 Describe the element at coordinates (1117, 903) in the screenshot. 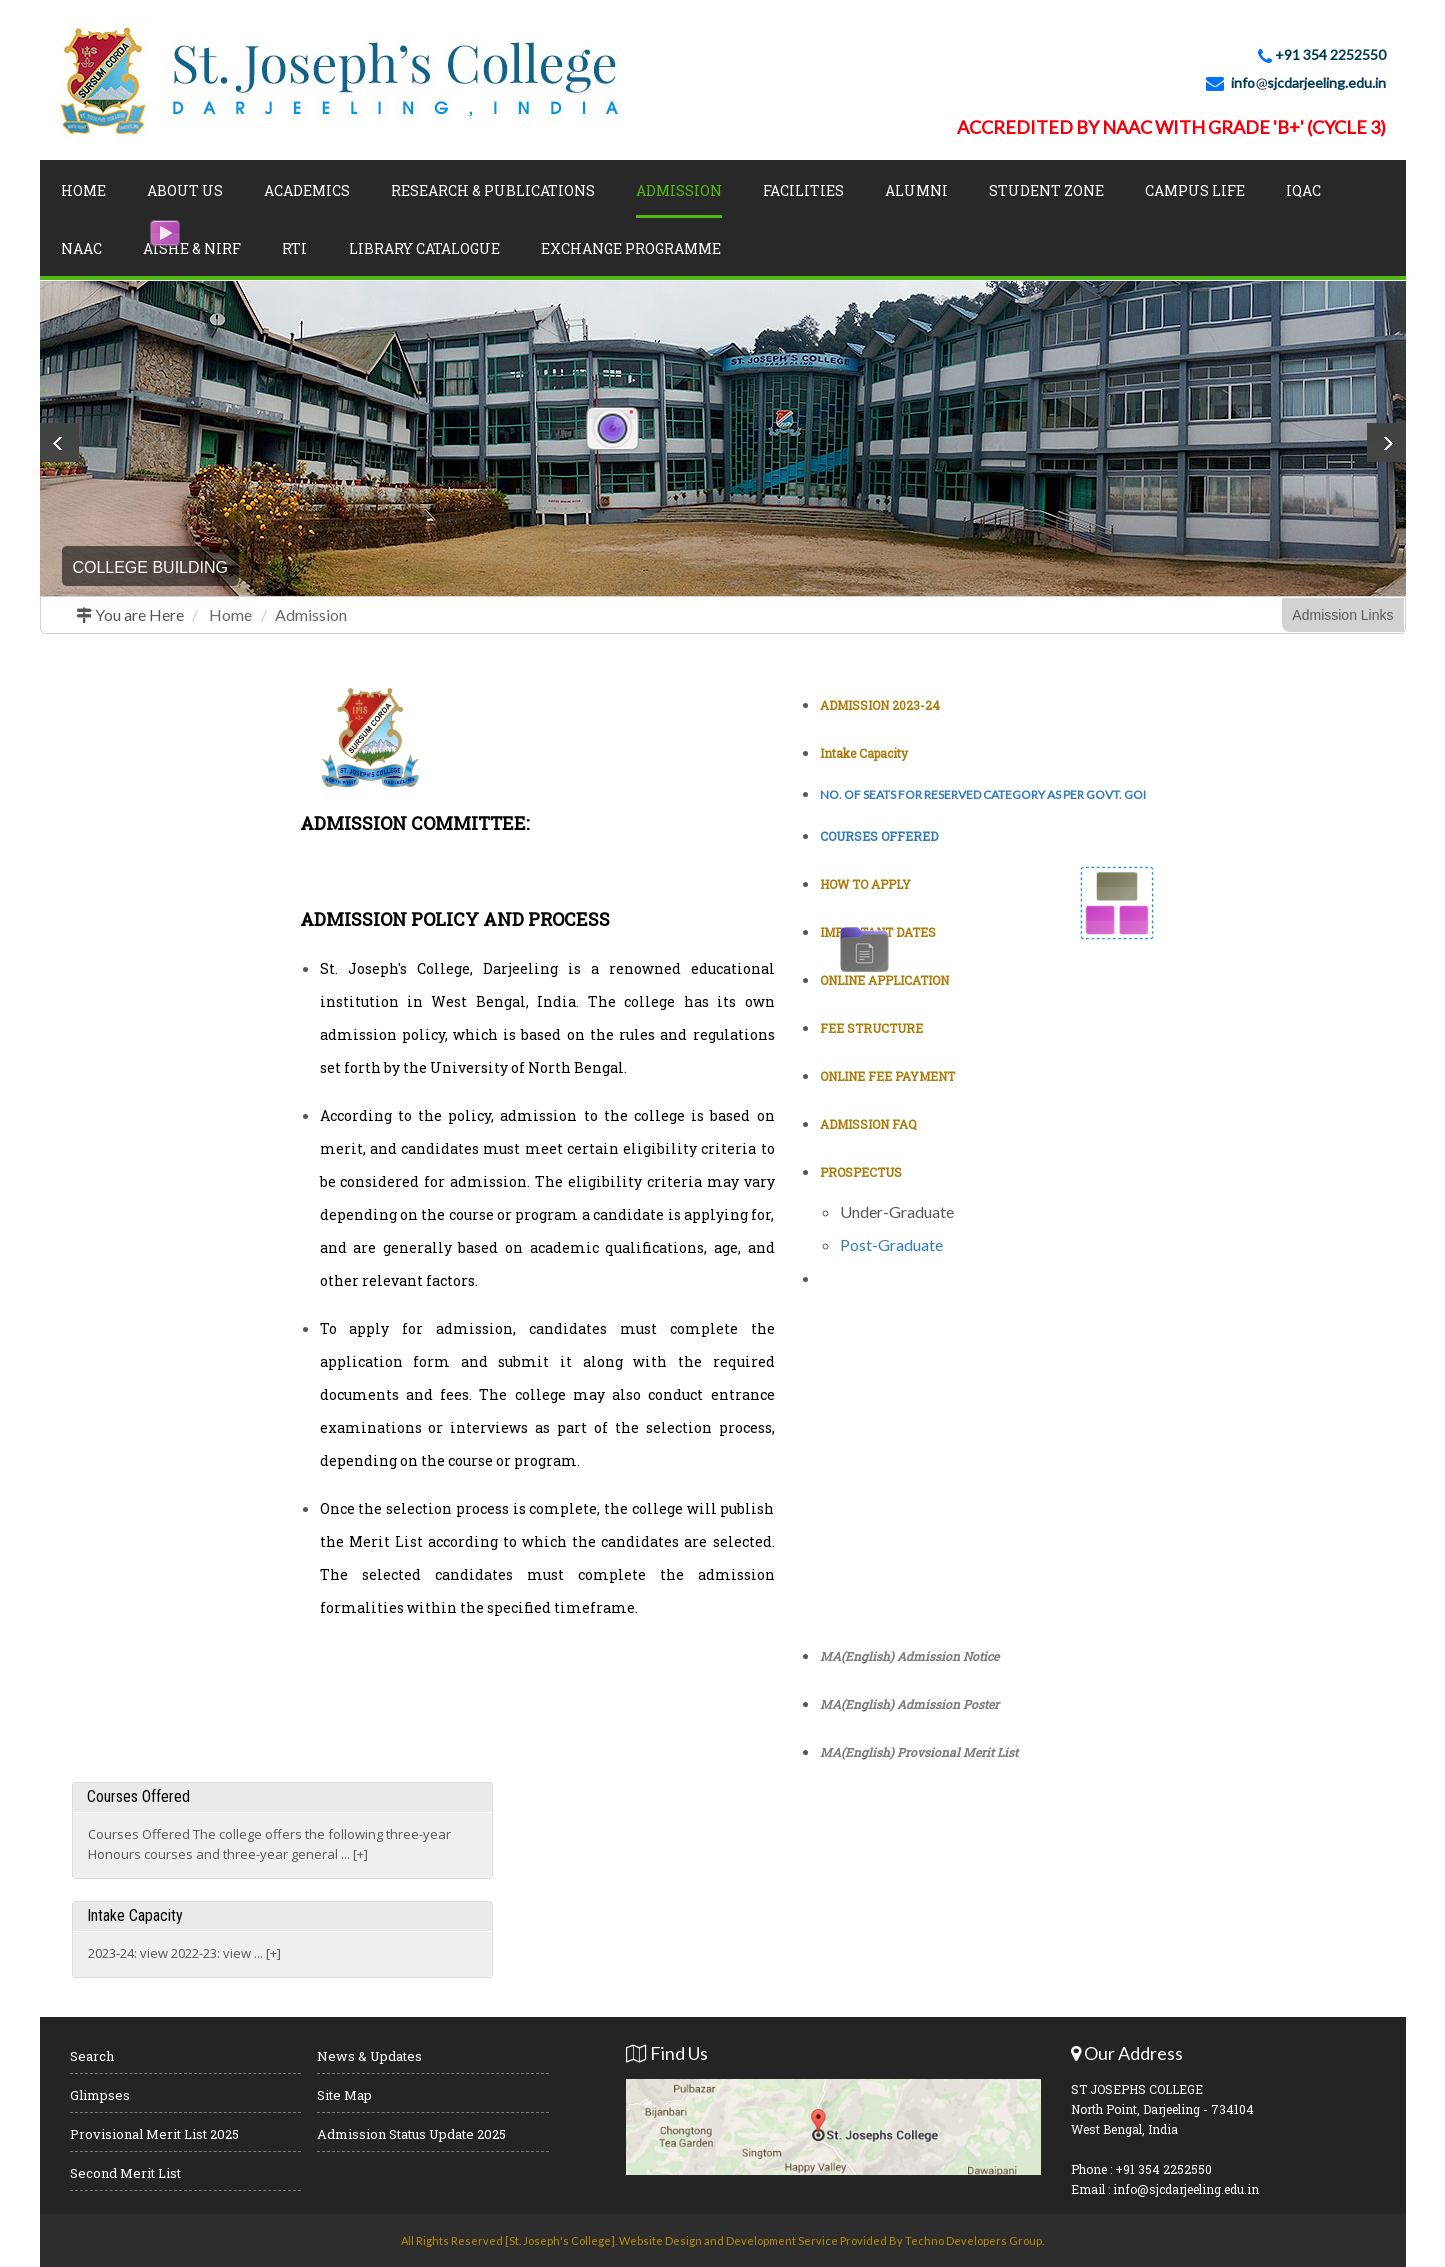

I see `select all items in the current view` at that location.